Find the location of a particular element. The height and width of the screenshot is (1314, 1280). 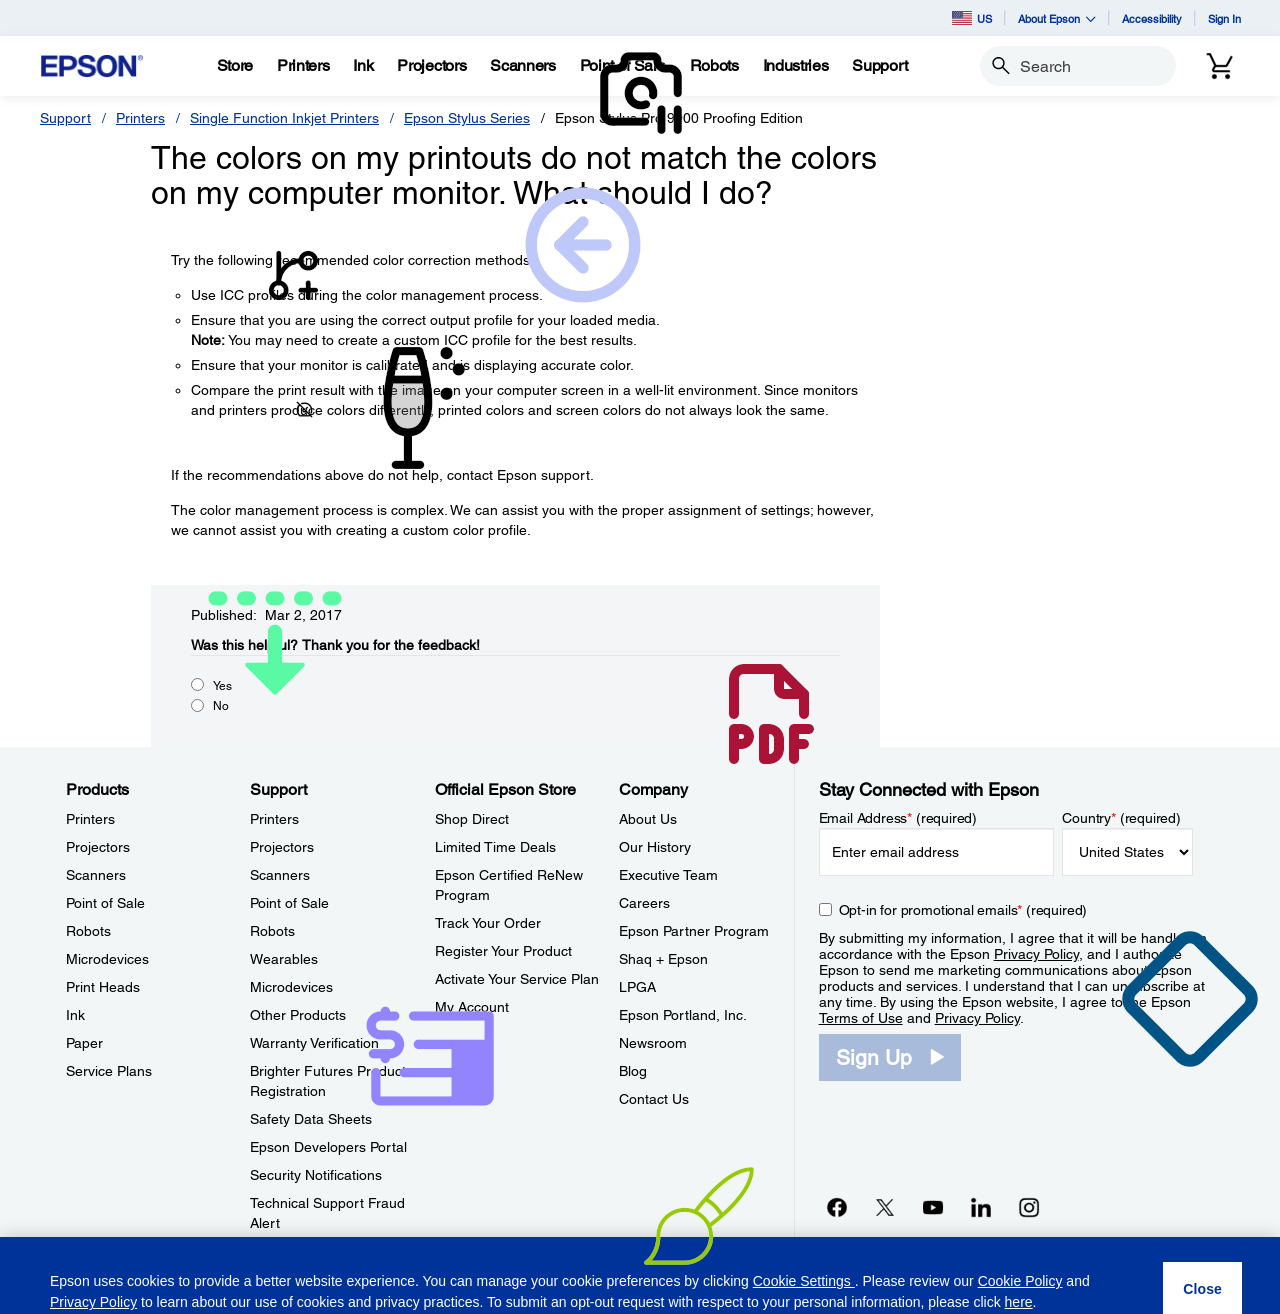

indicates a diamond or rhombus shape element is located at coordinates (1190, 999).